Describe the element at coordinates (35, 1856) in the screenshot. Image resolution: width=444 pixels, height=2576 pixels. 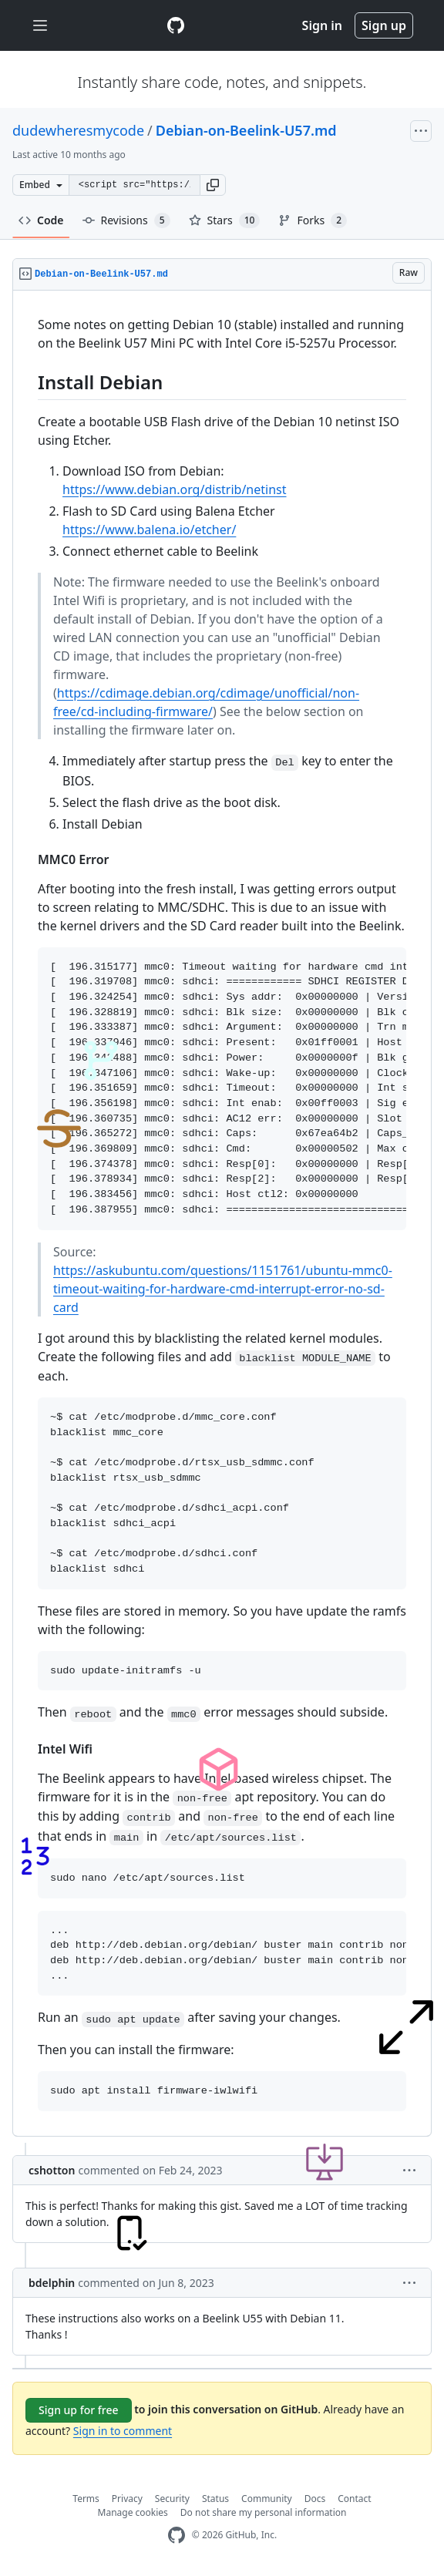
I see `format text as numbered list` at that location.